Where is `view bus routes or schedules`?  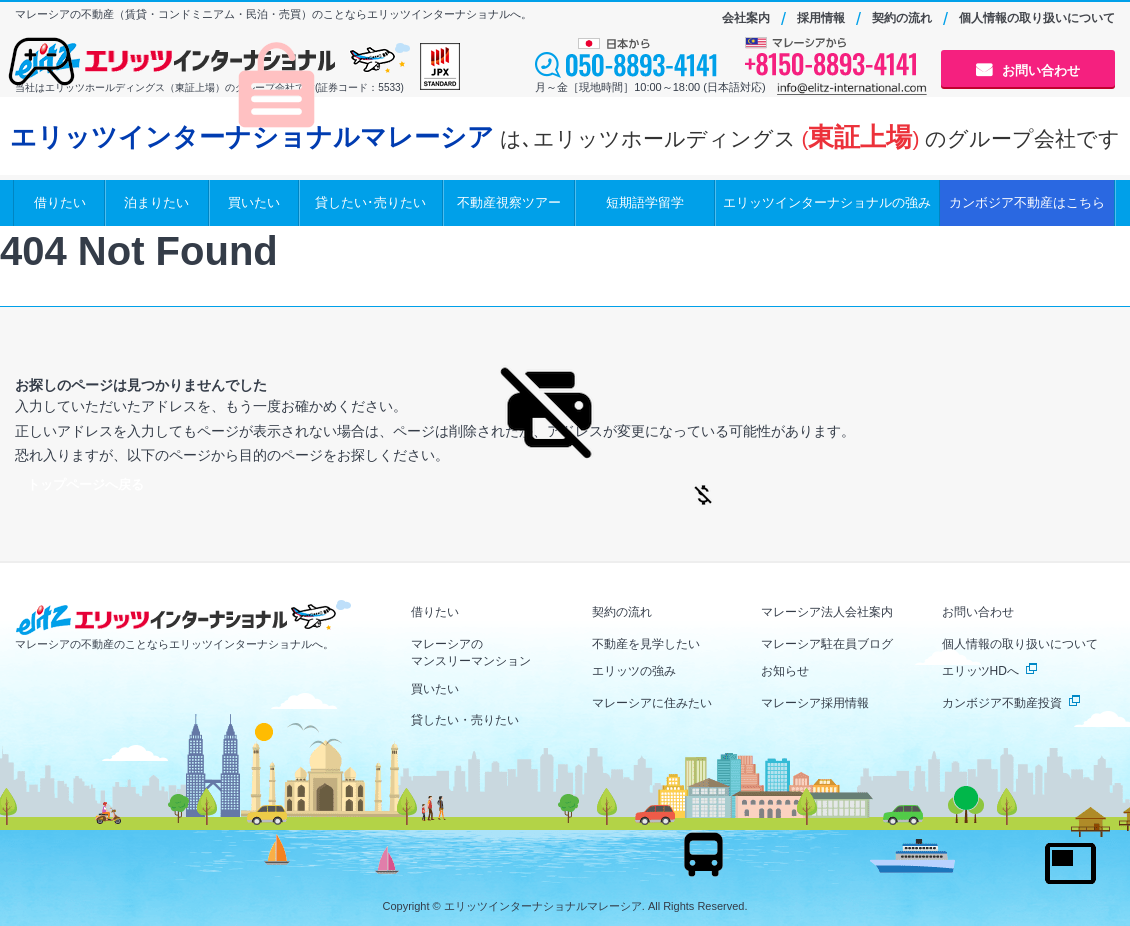
view bus routes or schedules is located at coordinates (703, 854).